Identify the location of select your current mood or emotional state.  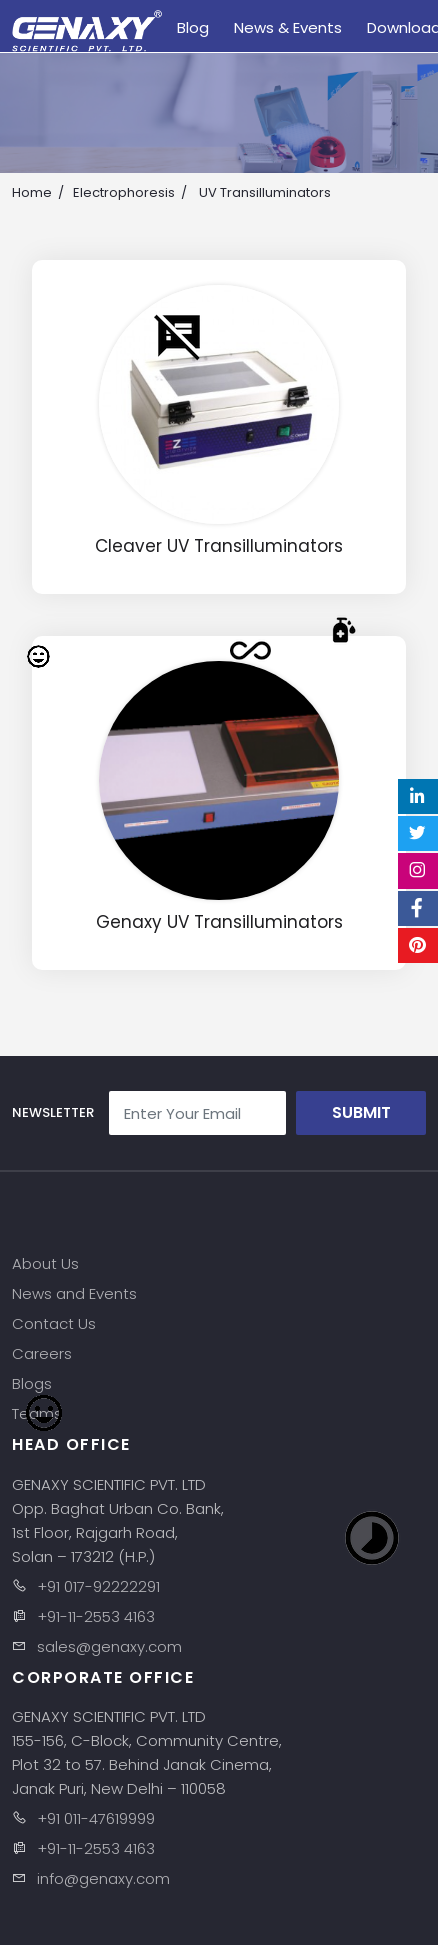
(44, 1413).